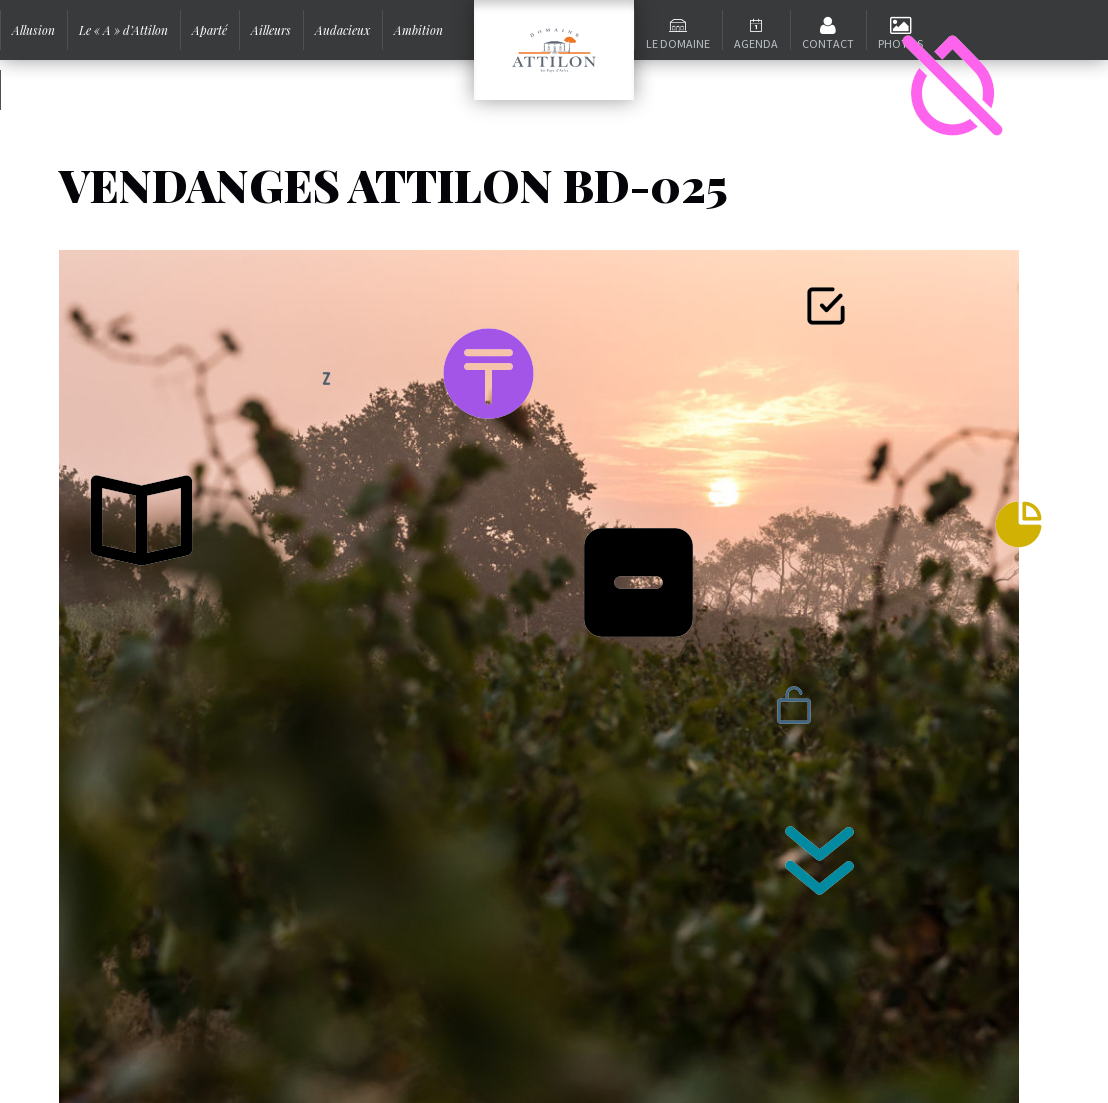  Describe the element at coordinates (819, 860) in the screenshot. I see `expand content or show more items` at that location.